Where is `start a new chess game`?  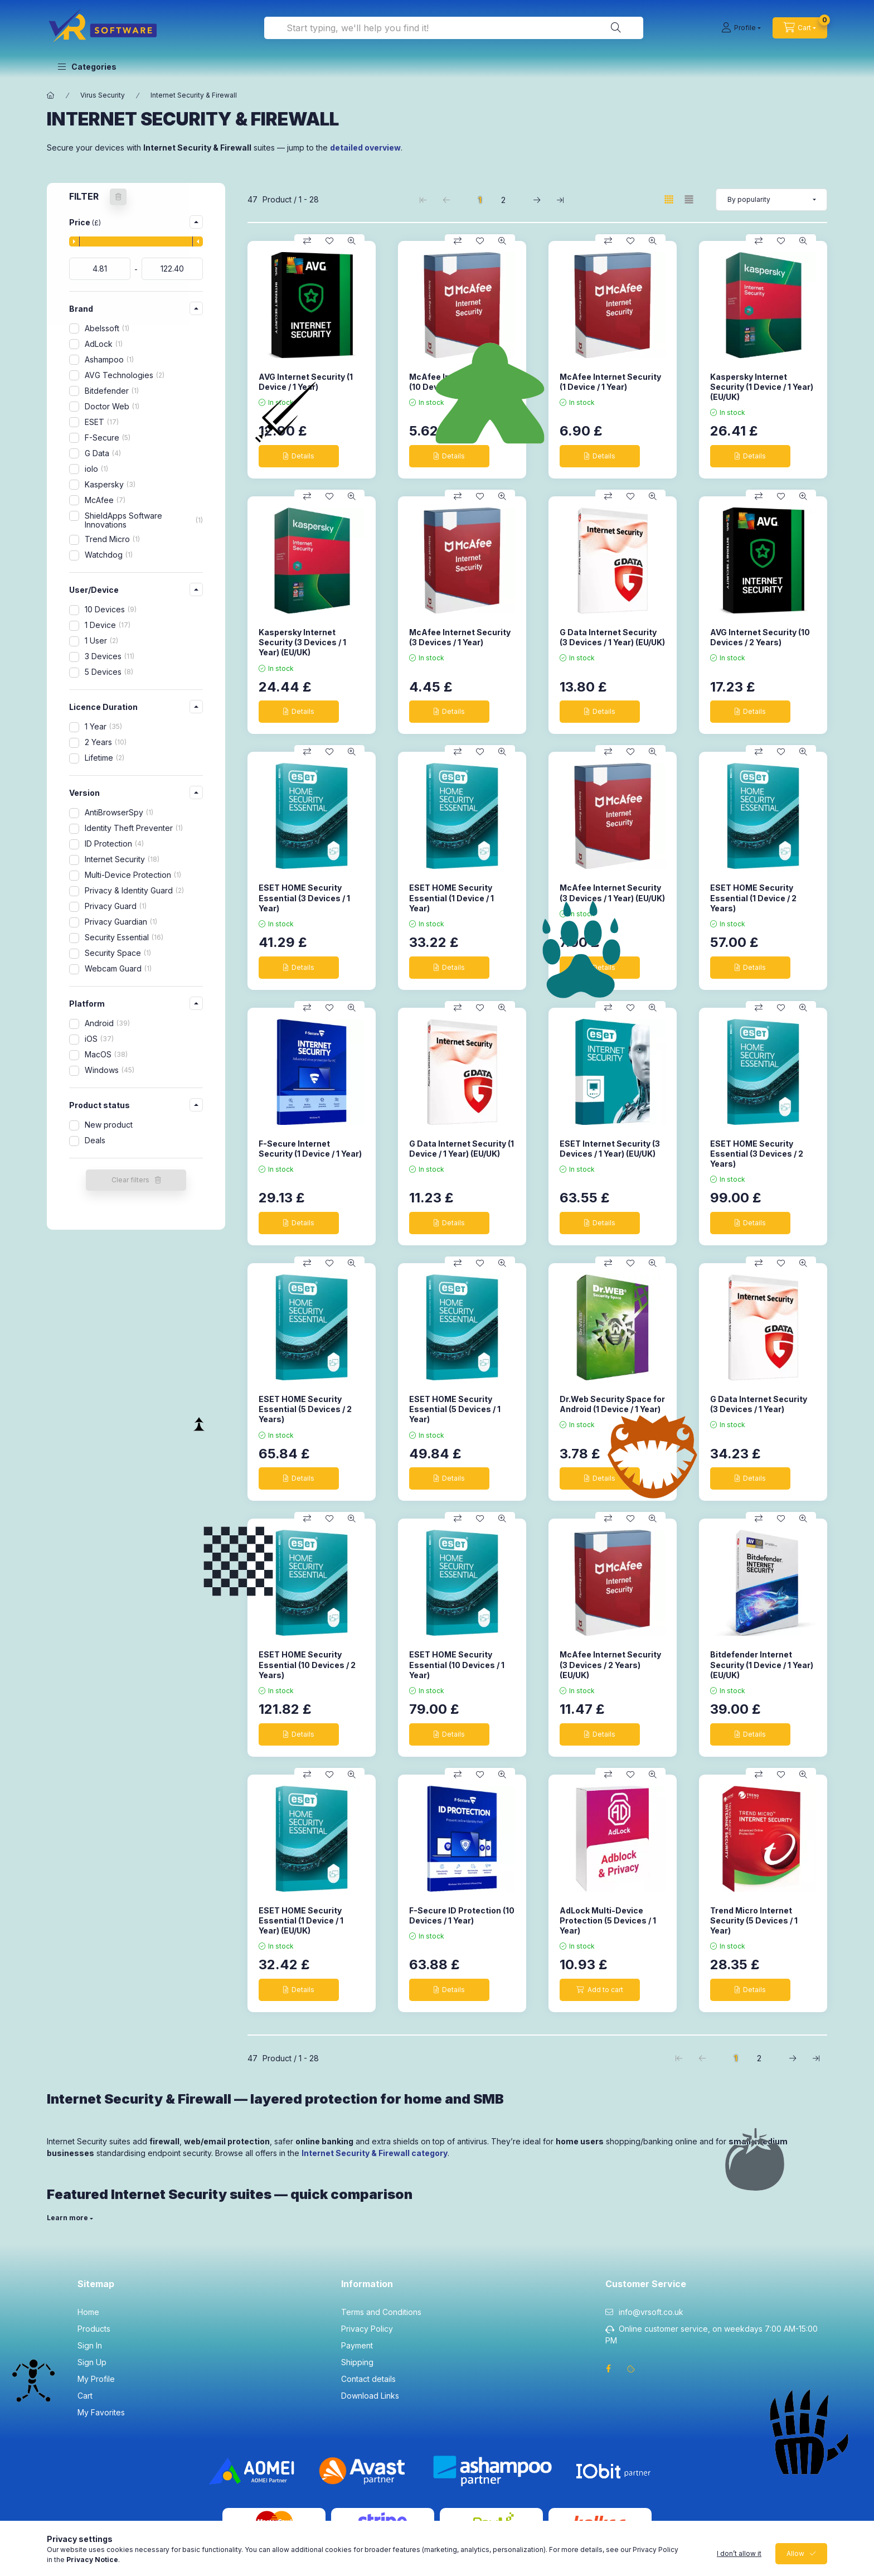
start a new chess game is located at coordinates (238, 1561).